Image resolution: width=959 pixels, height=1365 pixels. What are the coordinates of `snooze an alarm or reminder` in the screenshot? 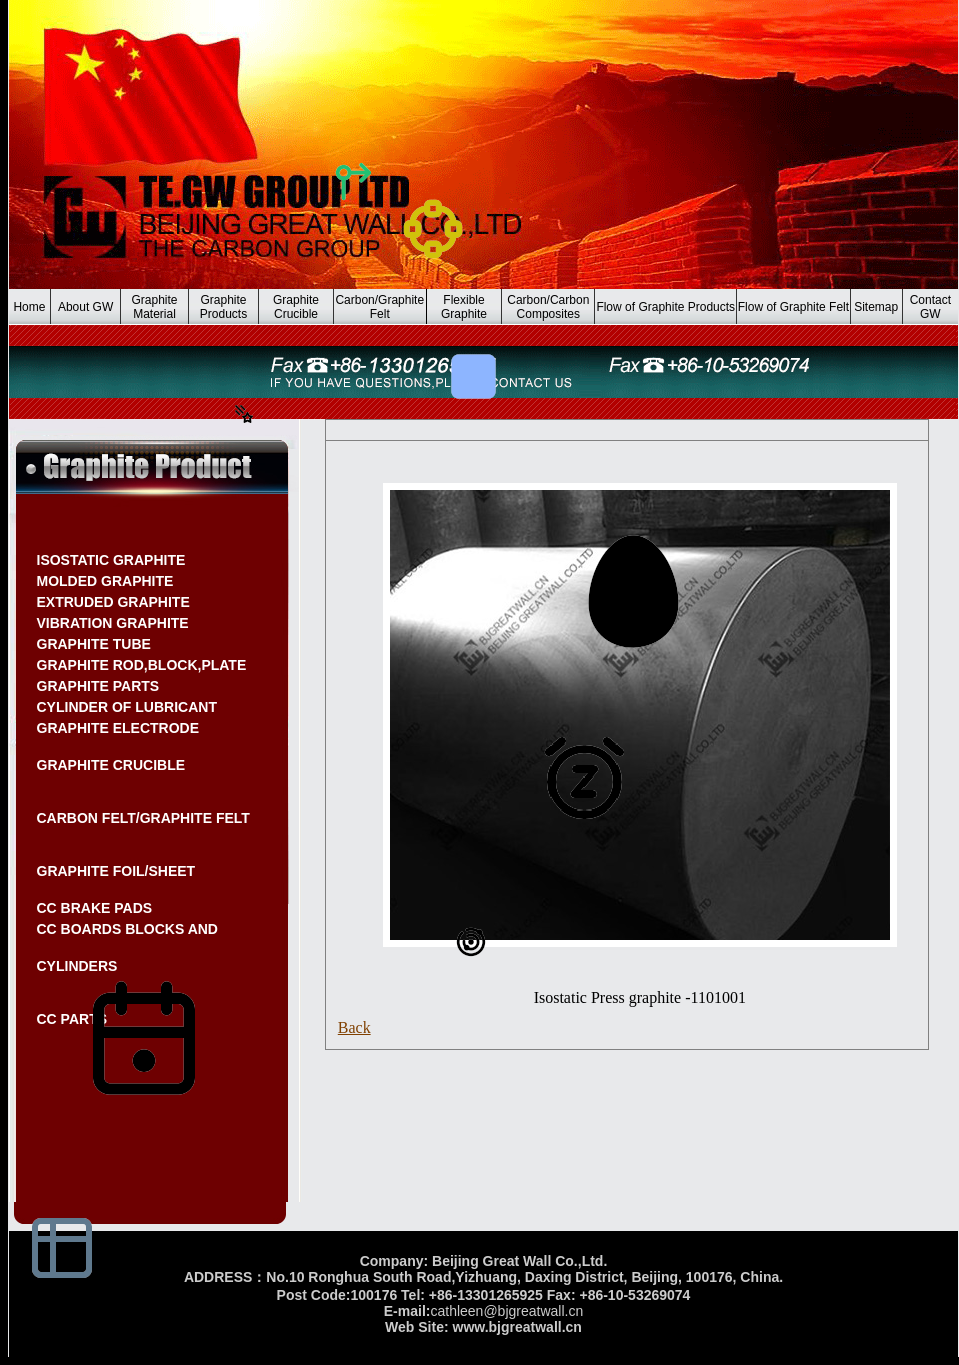 It's located at (584, 777).